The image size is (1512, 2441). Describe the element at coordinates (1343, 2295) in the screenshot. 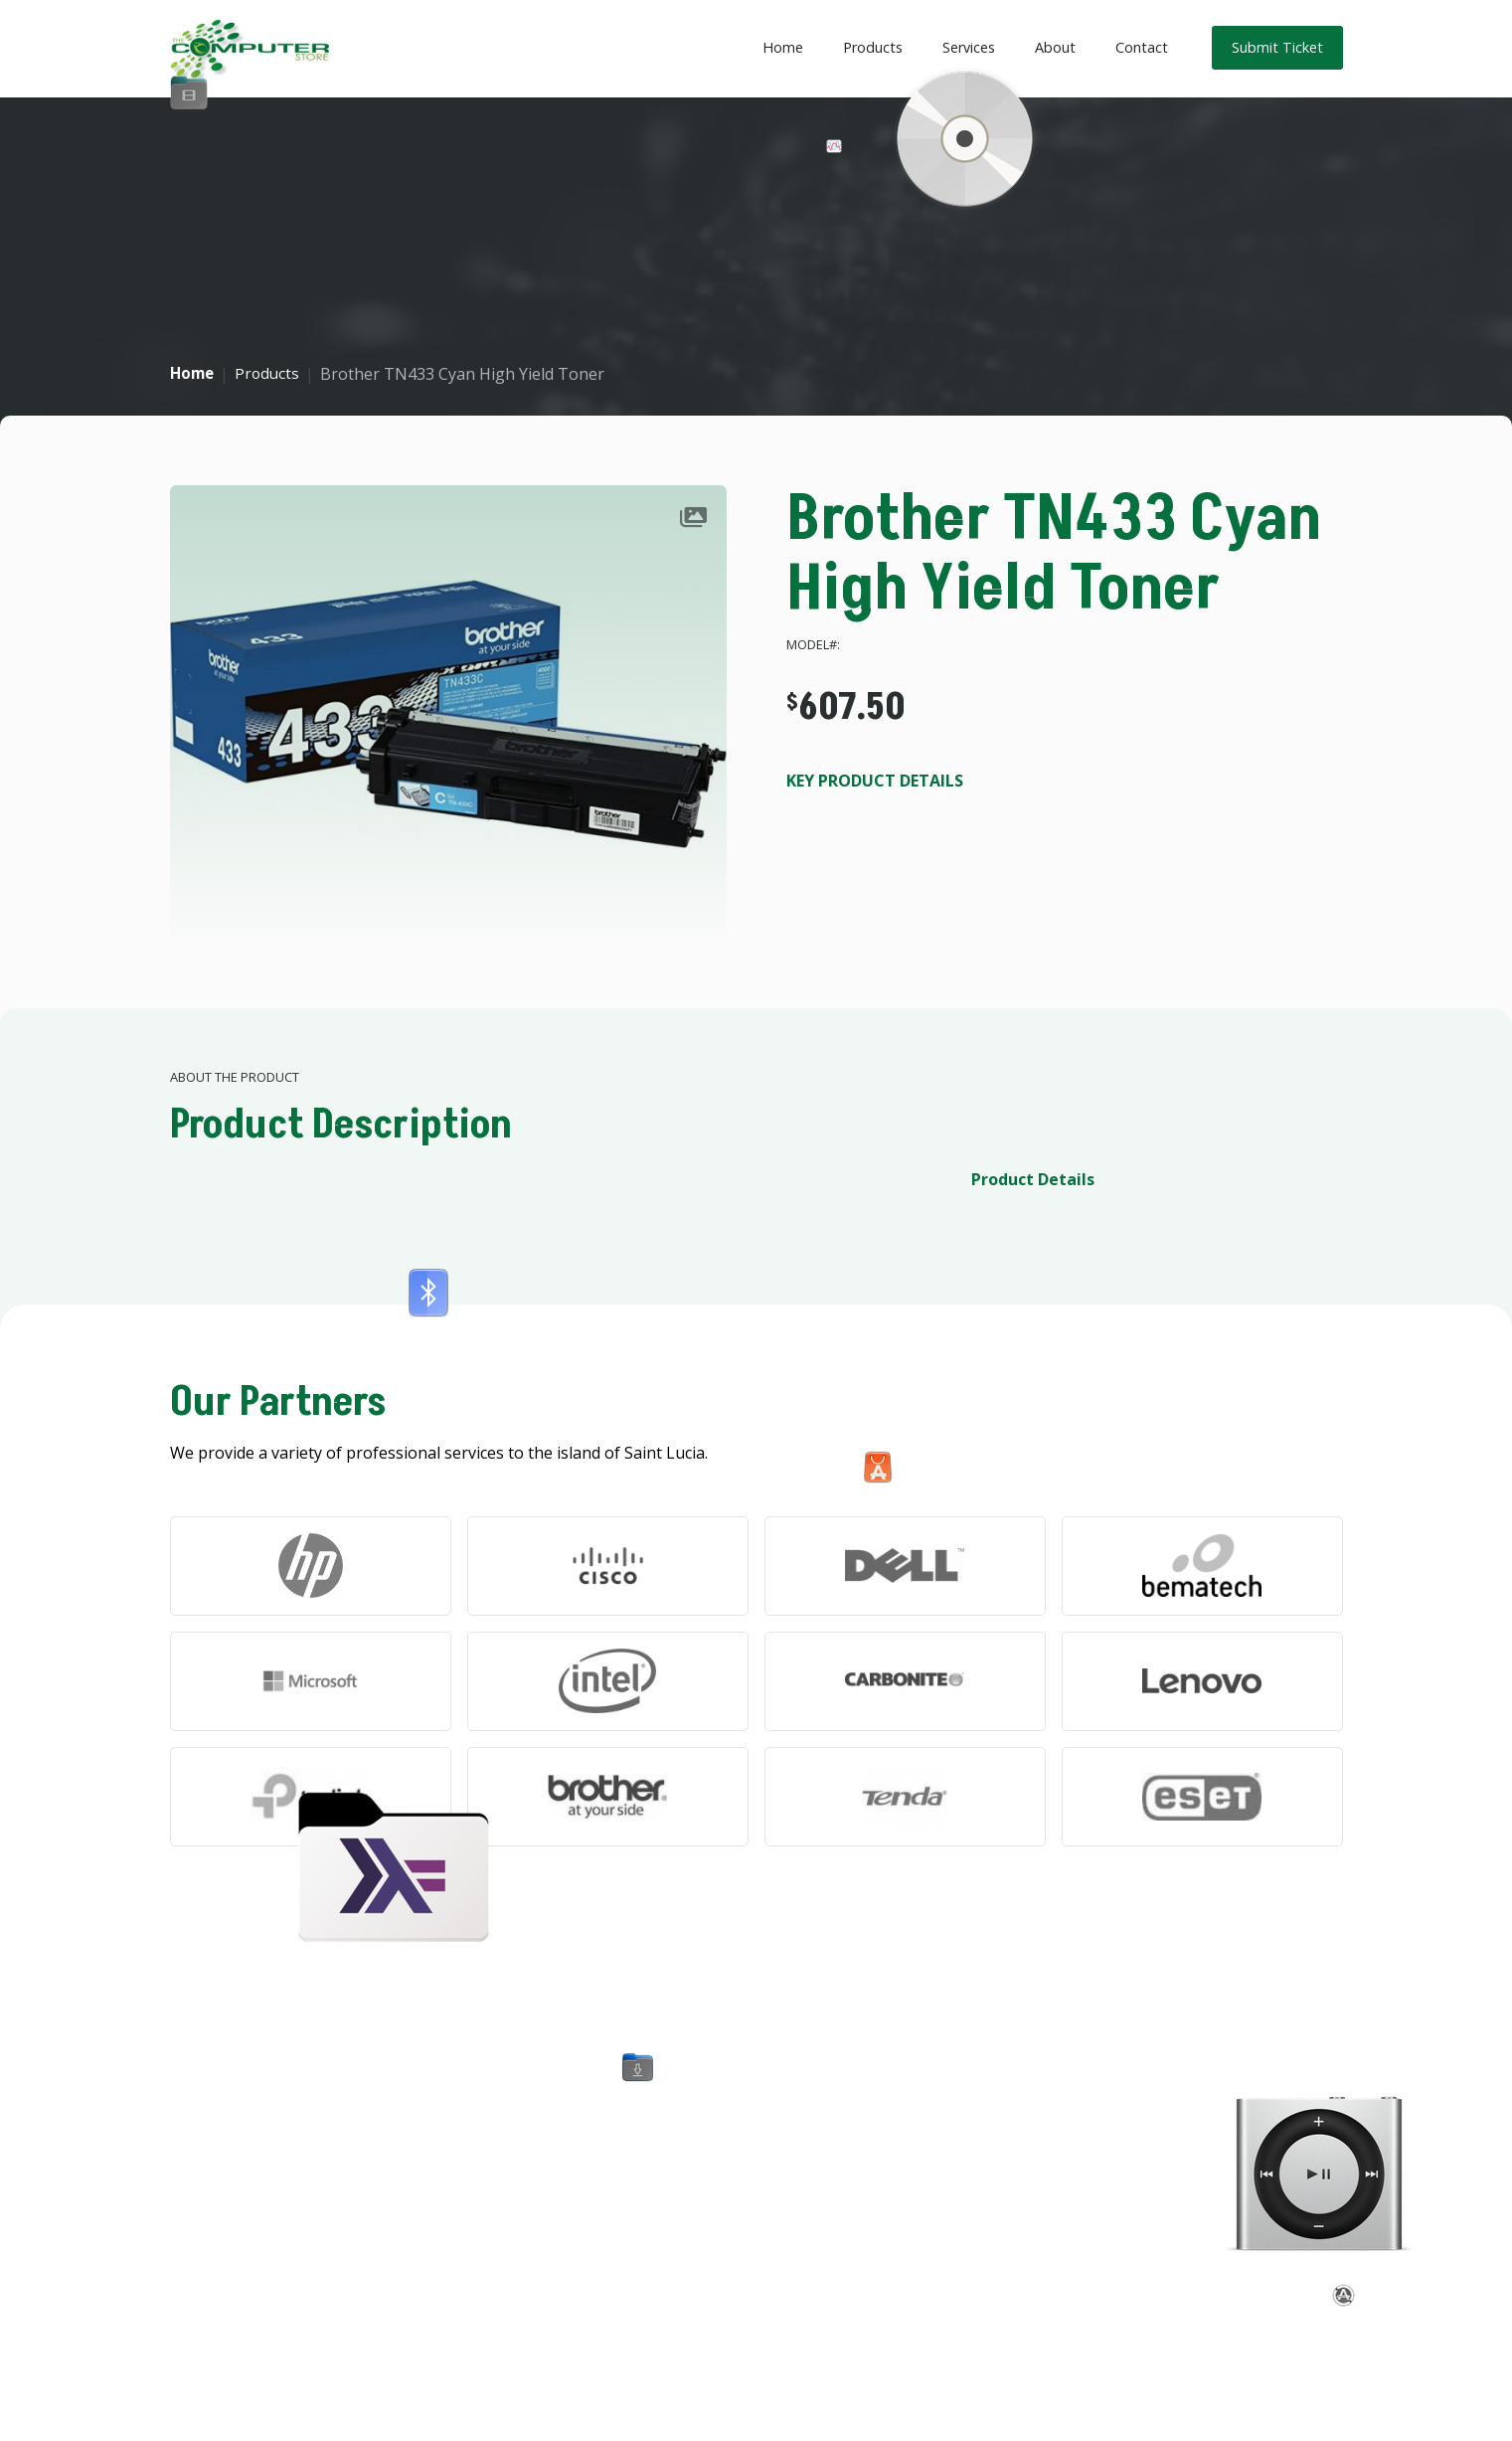

I see `open the software updater application` at that location.